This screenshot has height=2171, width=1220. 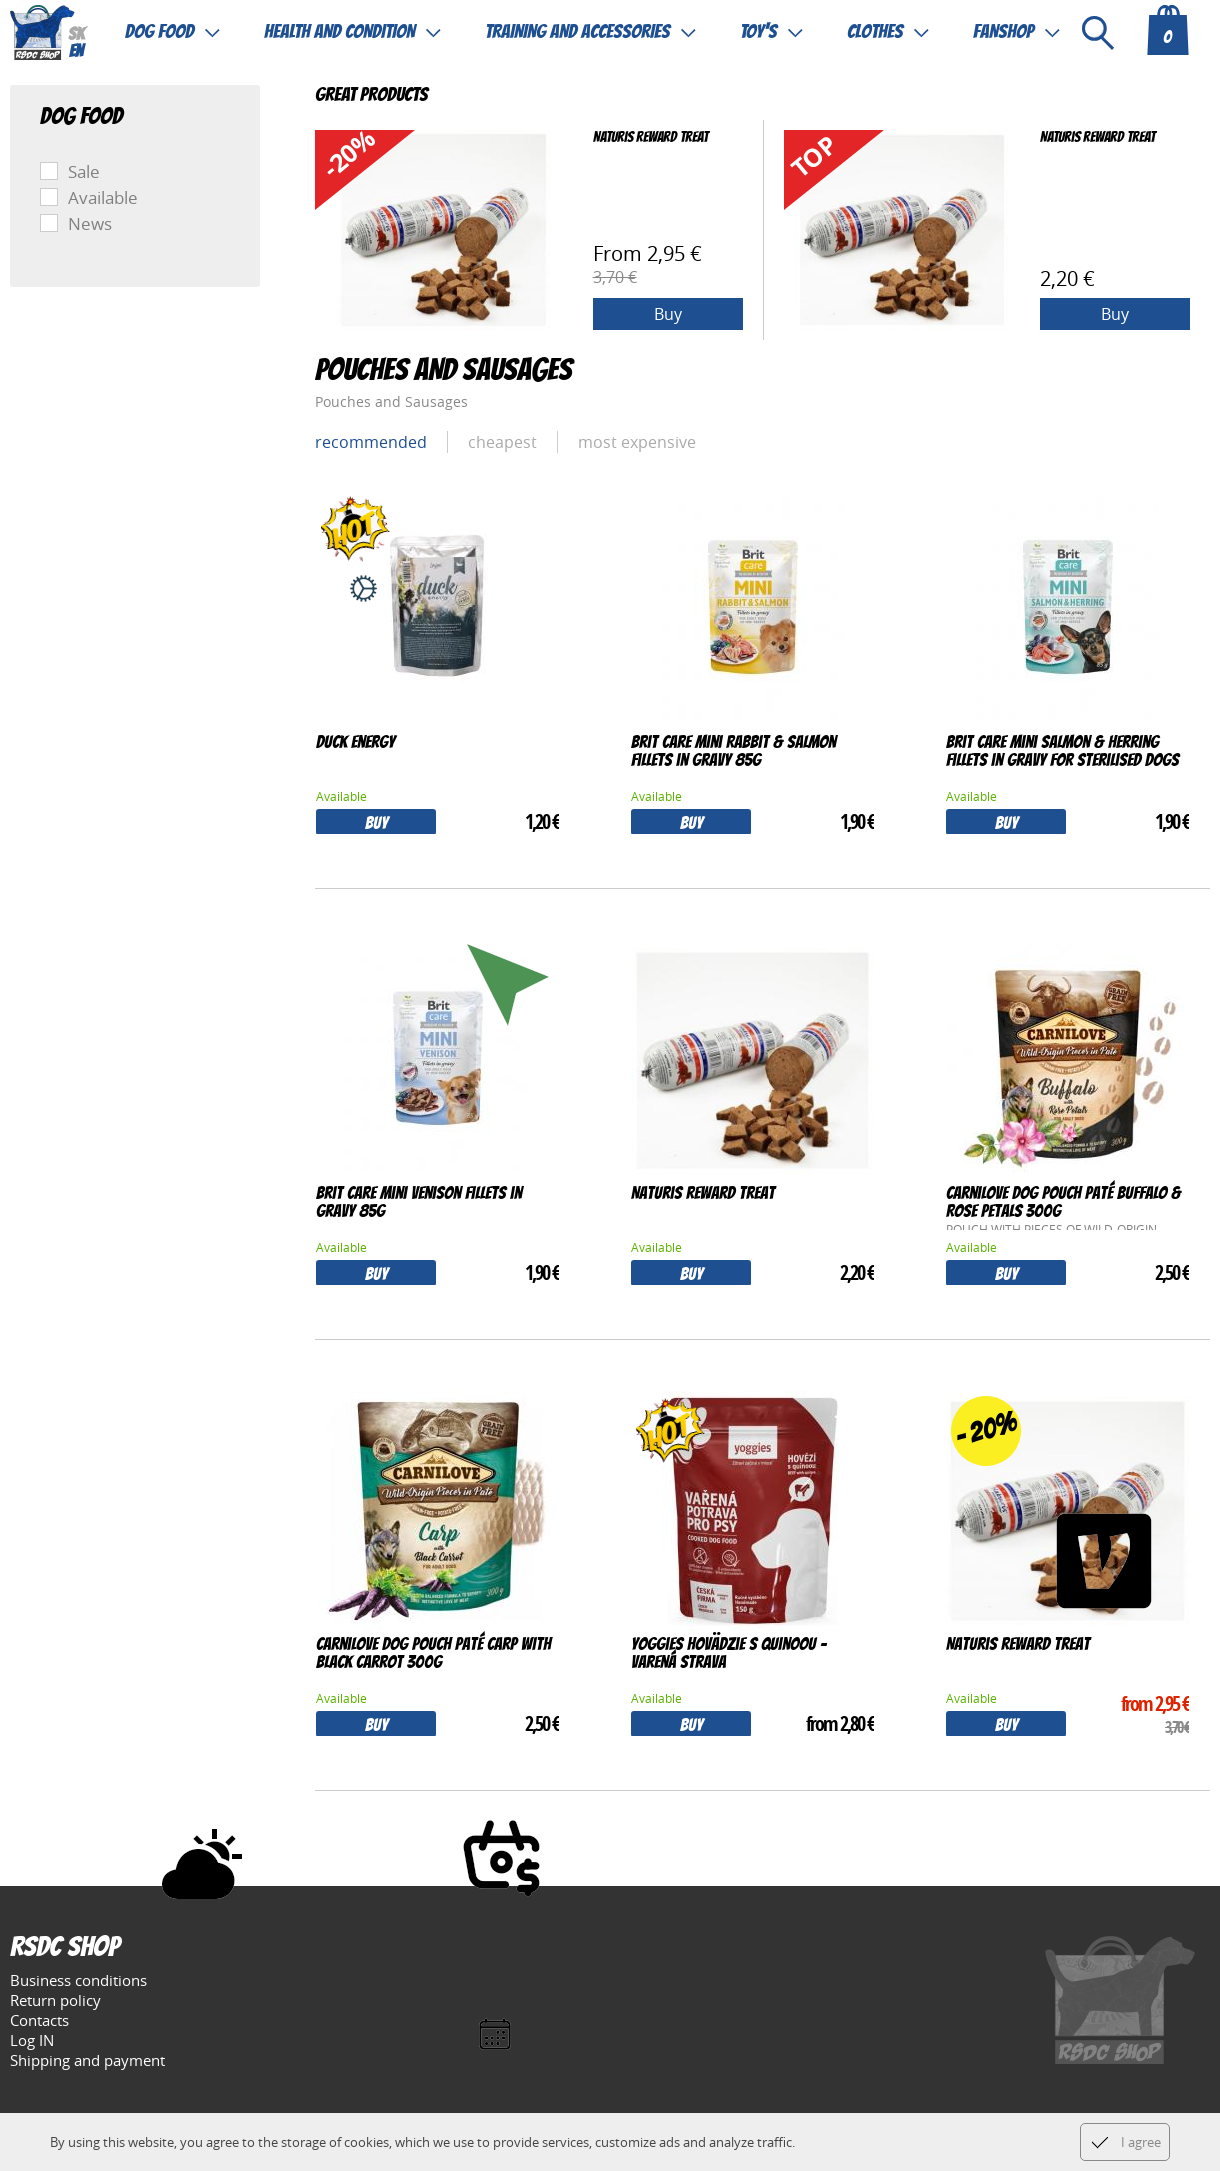 What do you see at coordinates (495, 2034) in the screenshot?
I see `view or open the calendar` at bounding box center [495, 2034].